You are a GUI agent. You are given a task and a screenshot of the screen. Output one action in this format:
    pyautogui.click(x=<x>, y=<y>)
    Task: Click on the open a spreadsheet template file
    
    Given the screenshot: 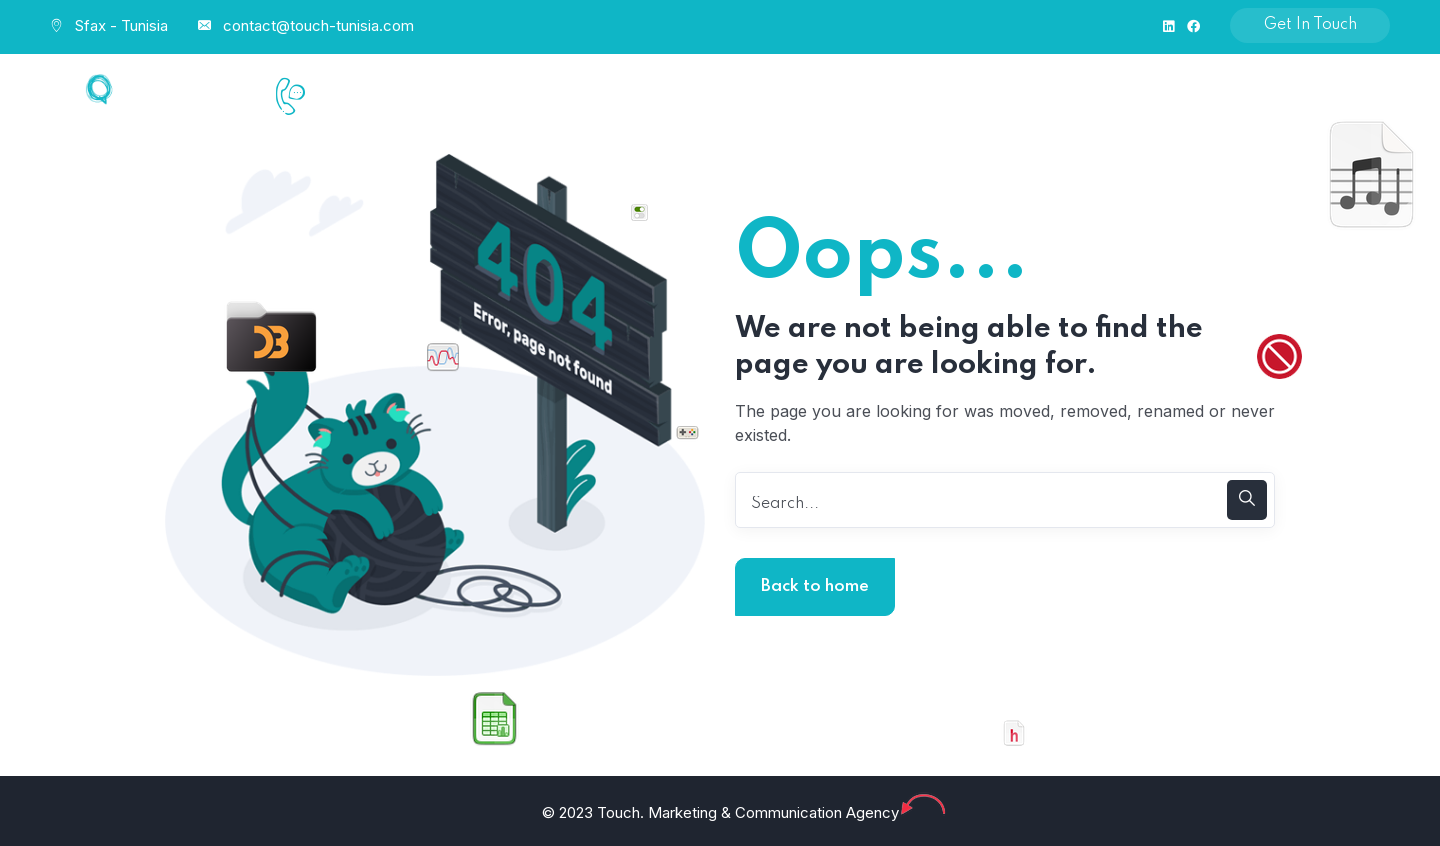 What is the action you would take?
    pyautogui.click(x=494, y=718)
    